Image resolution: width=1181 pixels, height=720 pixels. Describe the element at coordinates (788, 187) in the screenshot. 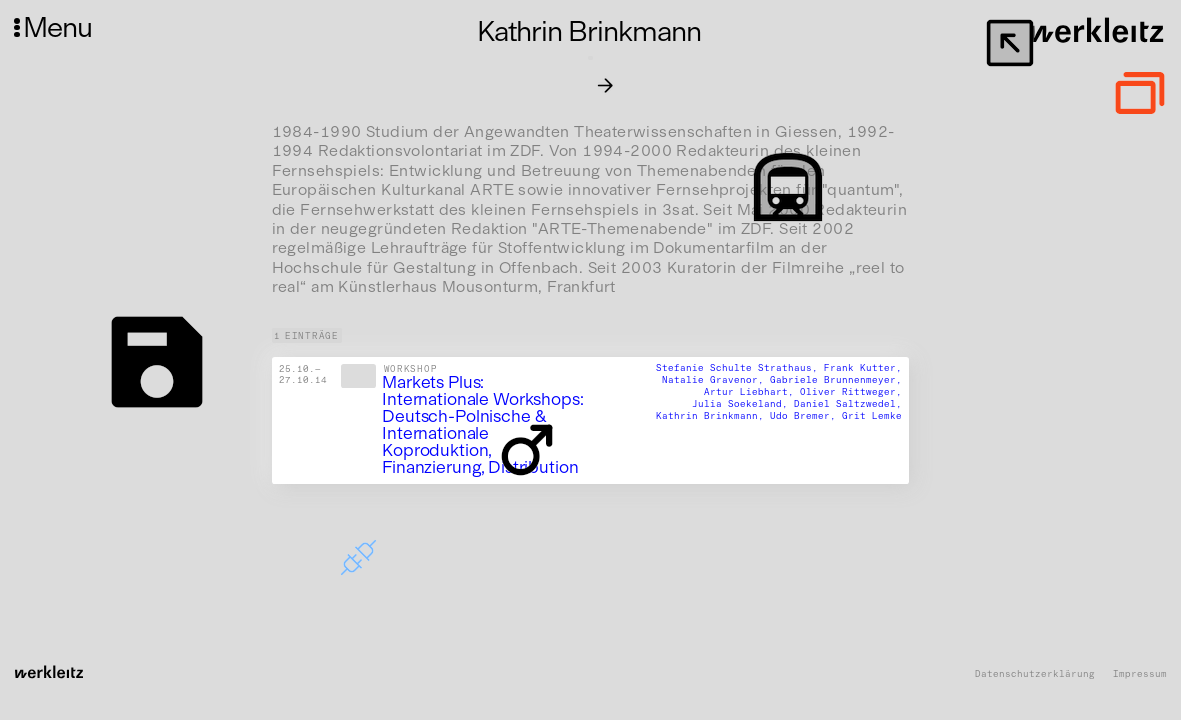

I see `view subway or metro transit options` at that location.